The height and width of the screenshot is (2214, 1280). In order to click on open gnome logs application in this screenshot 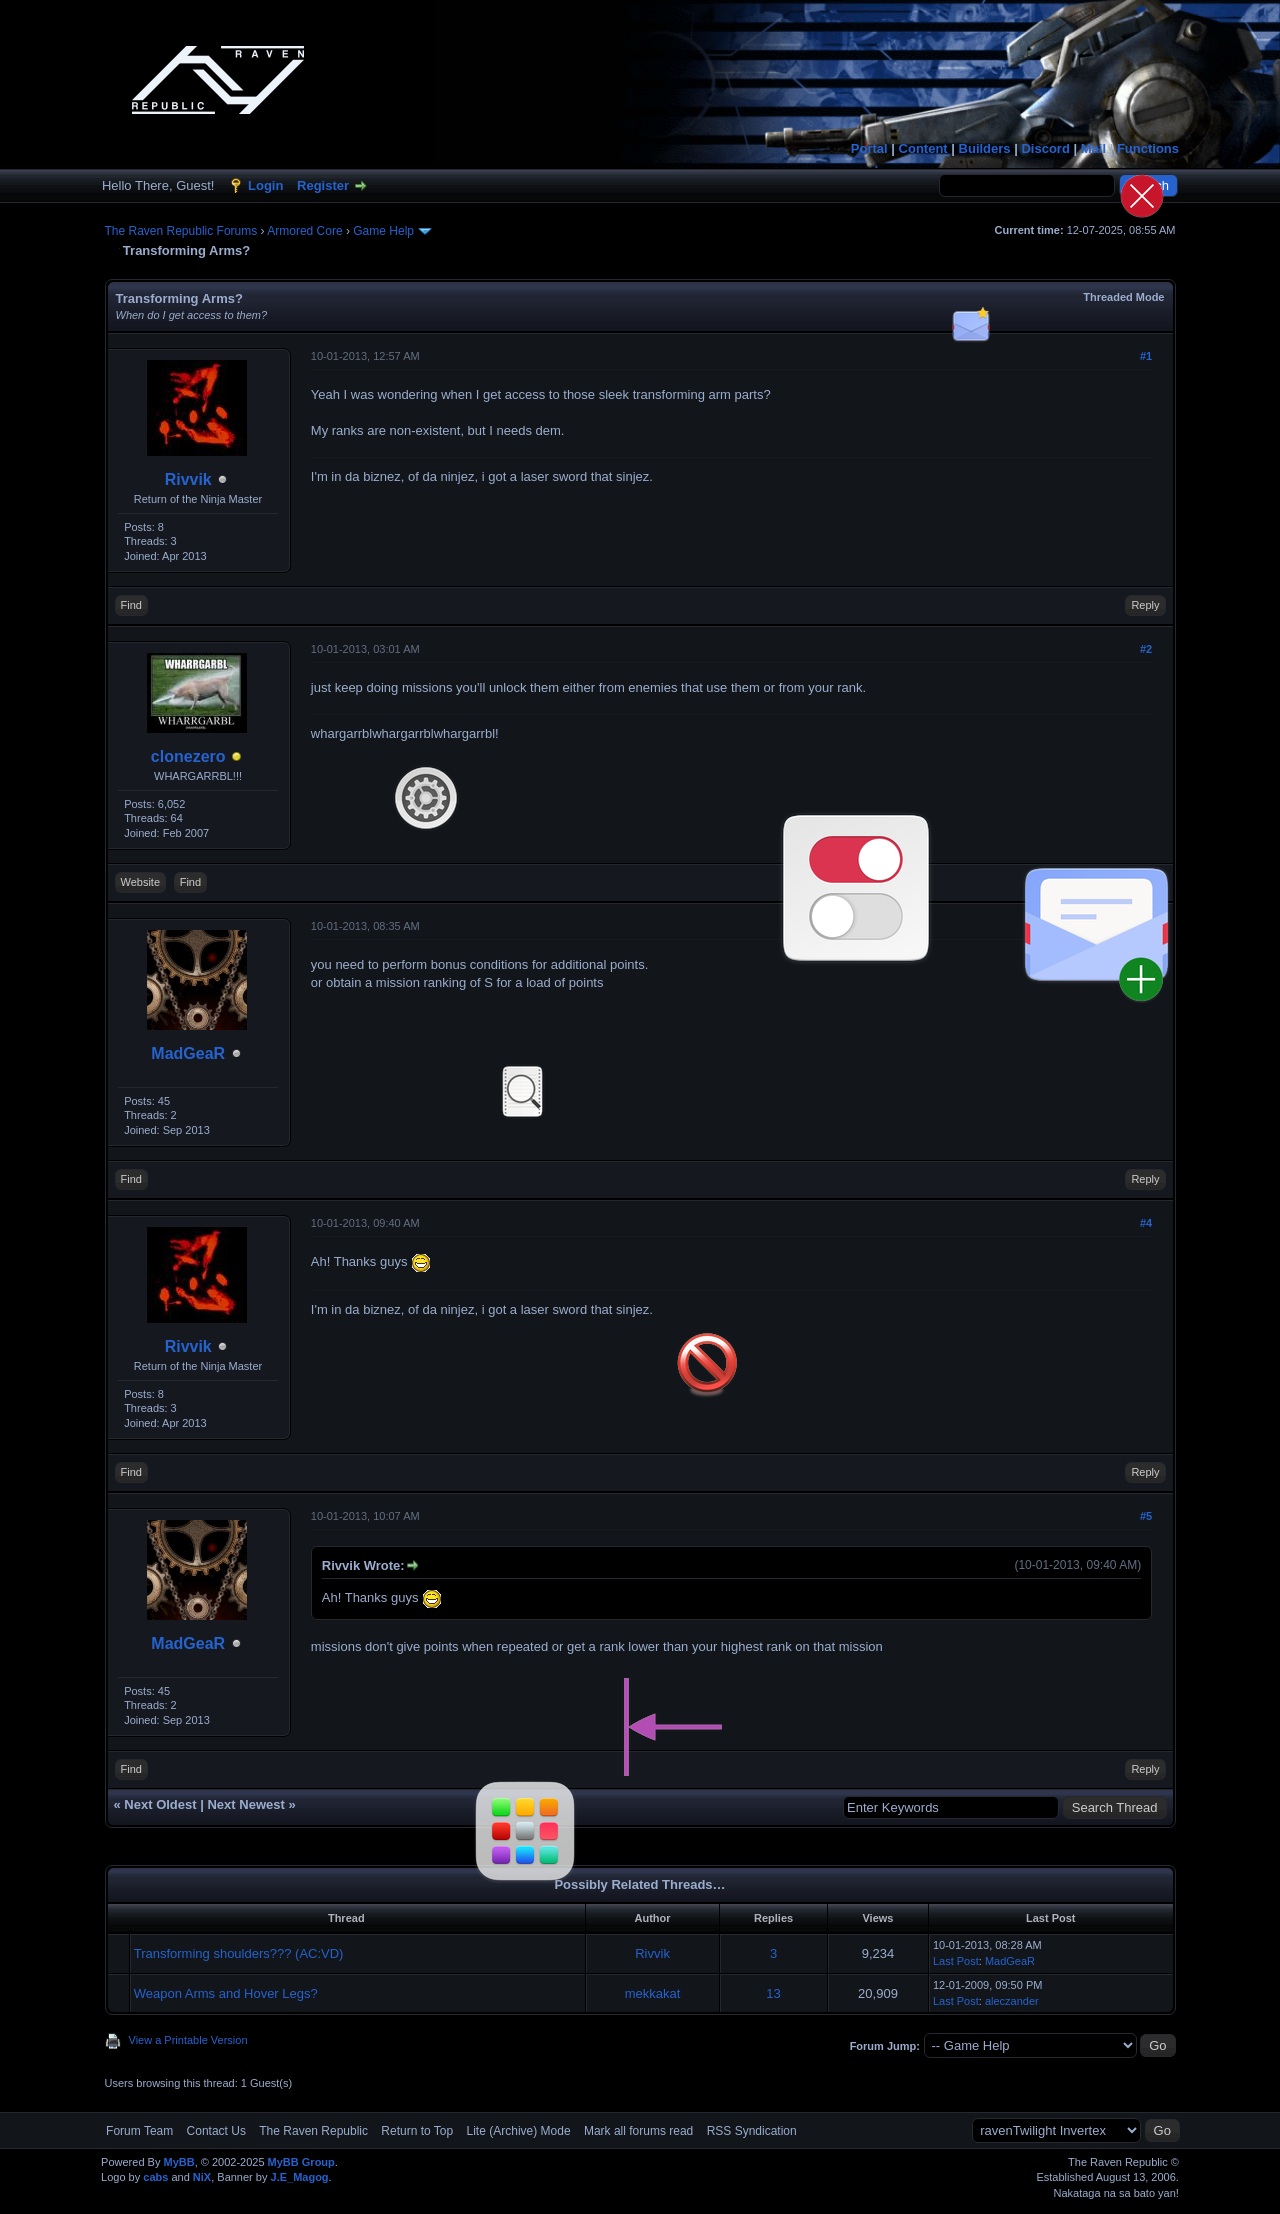, I will do `click(522, 1091)`.